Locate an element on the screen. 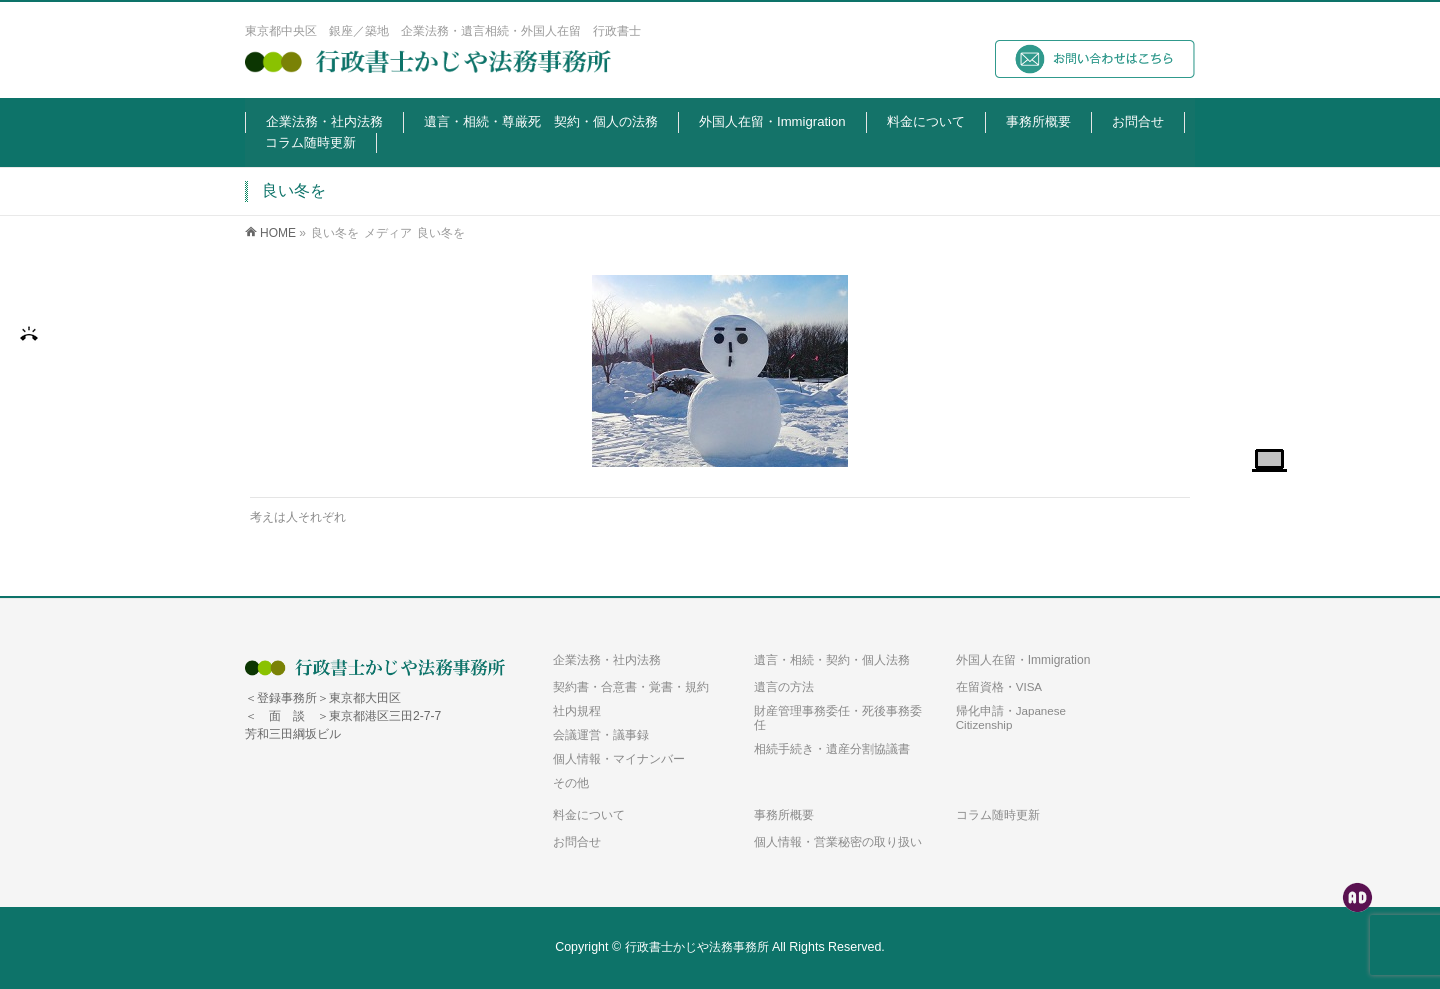 This screenshot has height=989, width=1440. switch to laptop or desktop view is located at coordinates (1269, 460).